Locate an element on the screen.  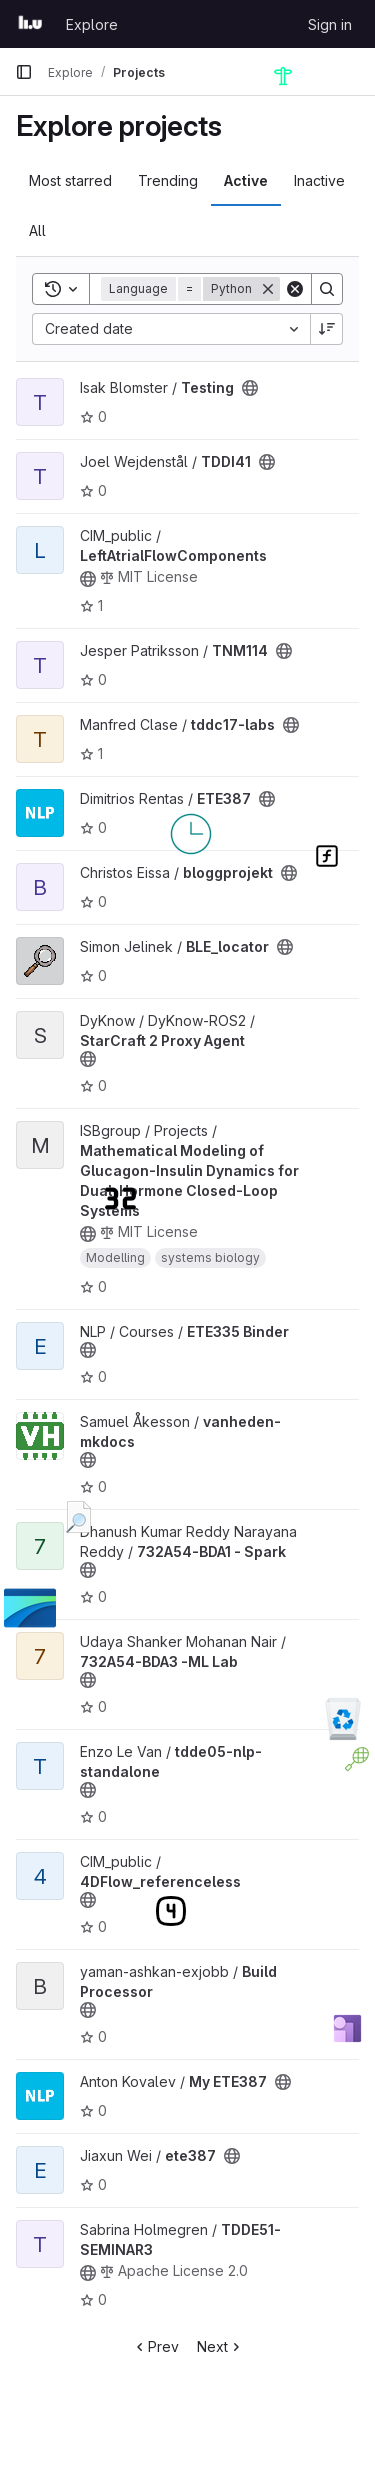
access navigation or directions is located at coordinates (283, 76).